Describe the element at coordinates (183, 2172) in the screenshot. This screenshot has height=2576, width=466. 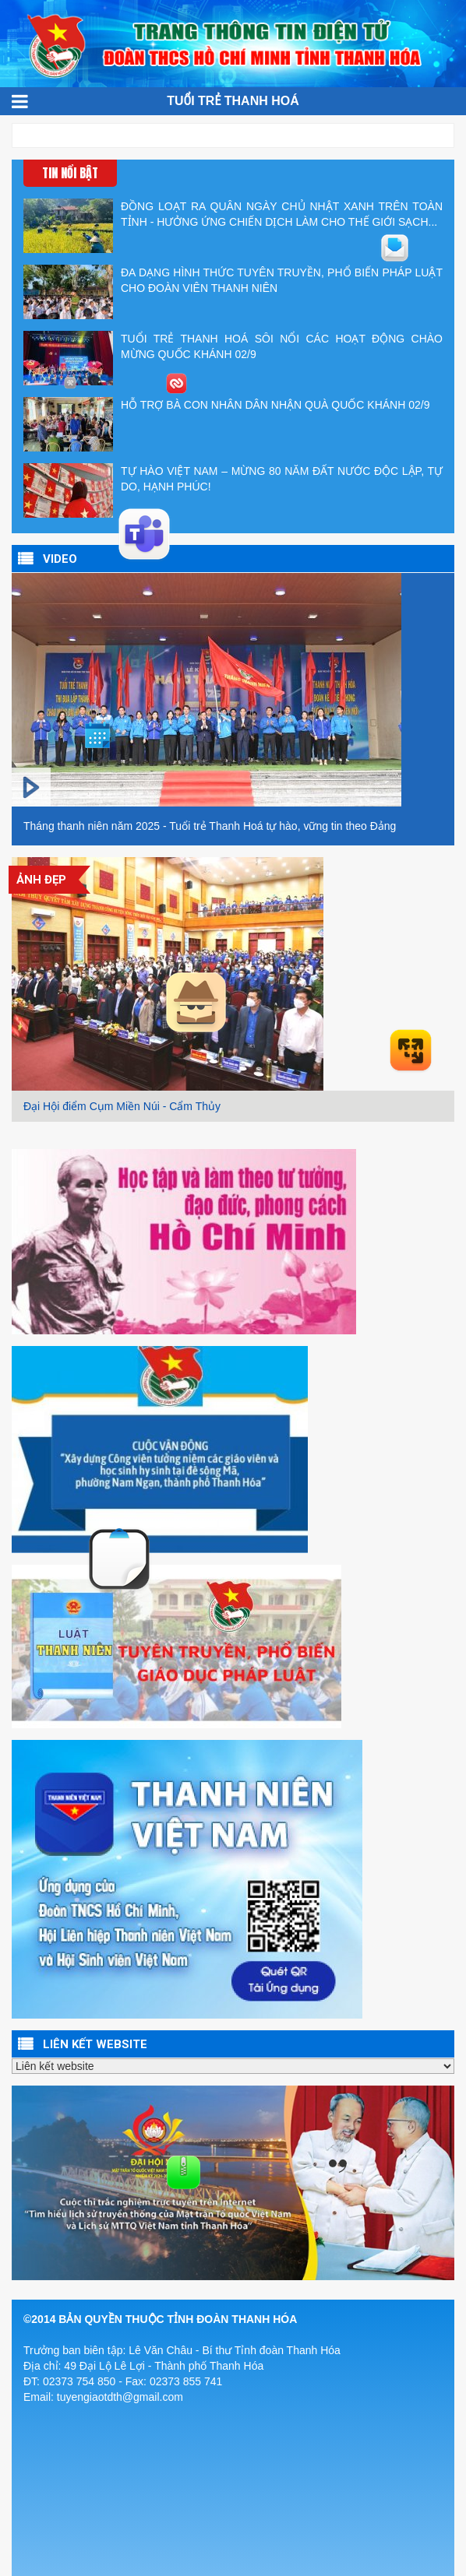
I see `open Archive Utility to compress or extract files` at that location.